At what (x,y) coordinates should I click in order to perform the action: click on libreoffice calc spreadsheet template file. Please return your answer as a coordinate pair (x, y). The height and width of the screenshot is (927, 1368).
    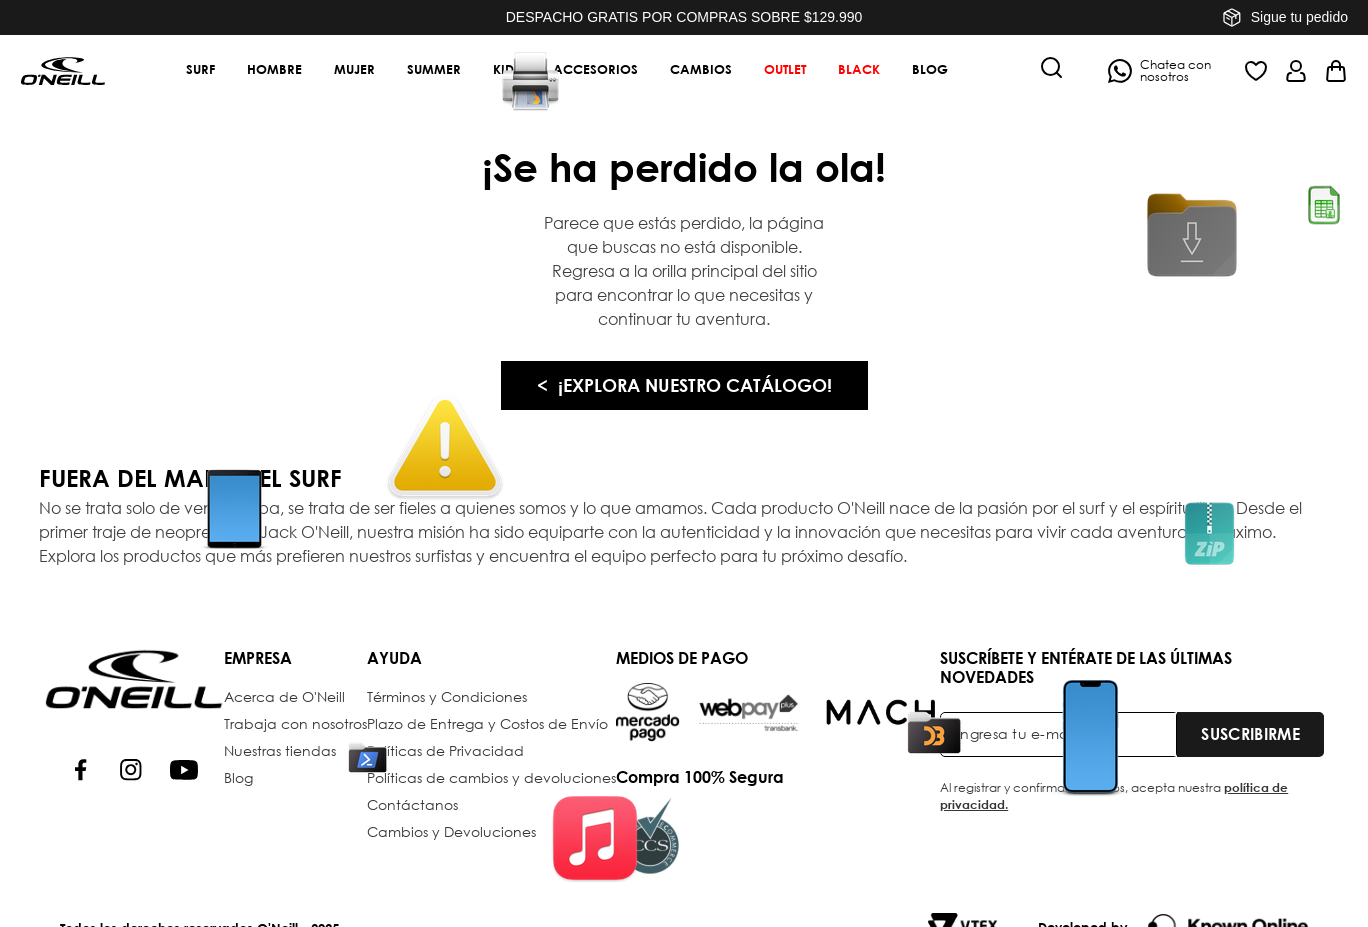
    Looking at the image, I should click on (1324, 205).